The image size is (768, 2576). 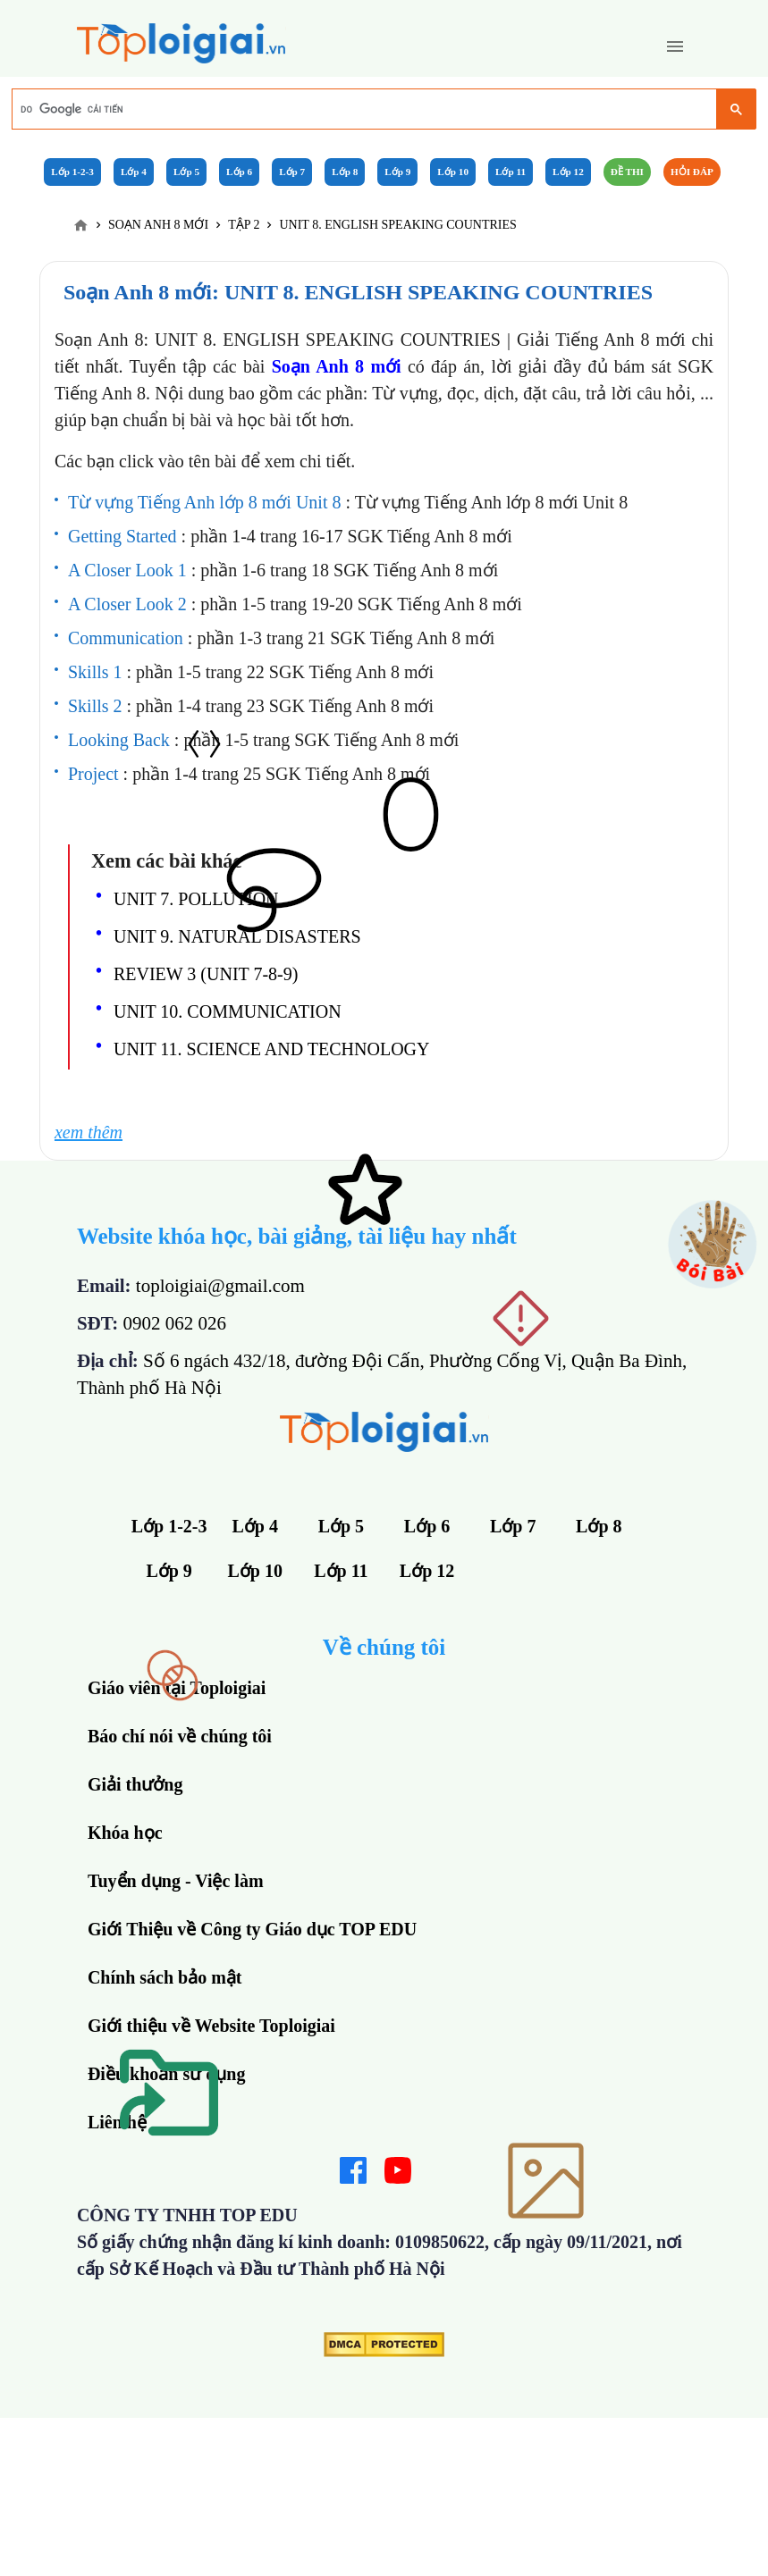 I want to click on view or edit source code, so click(x=204, y=743).